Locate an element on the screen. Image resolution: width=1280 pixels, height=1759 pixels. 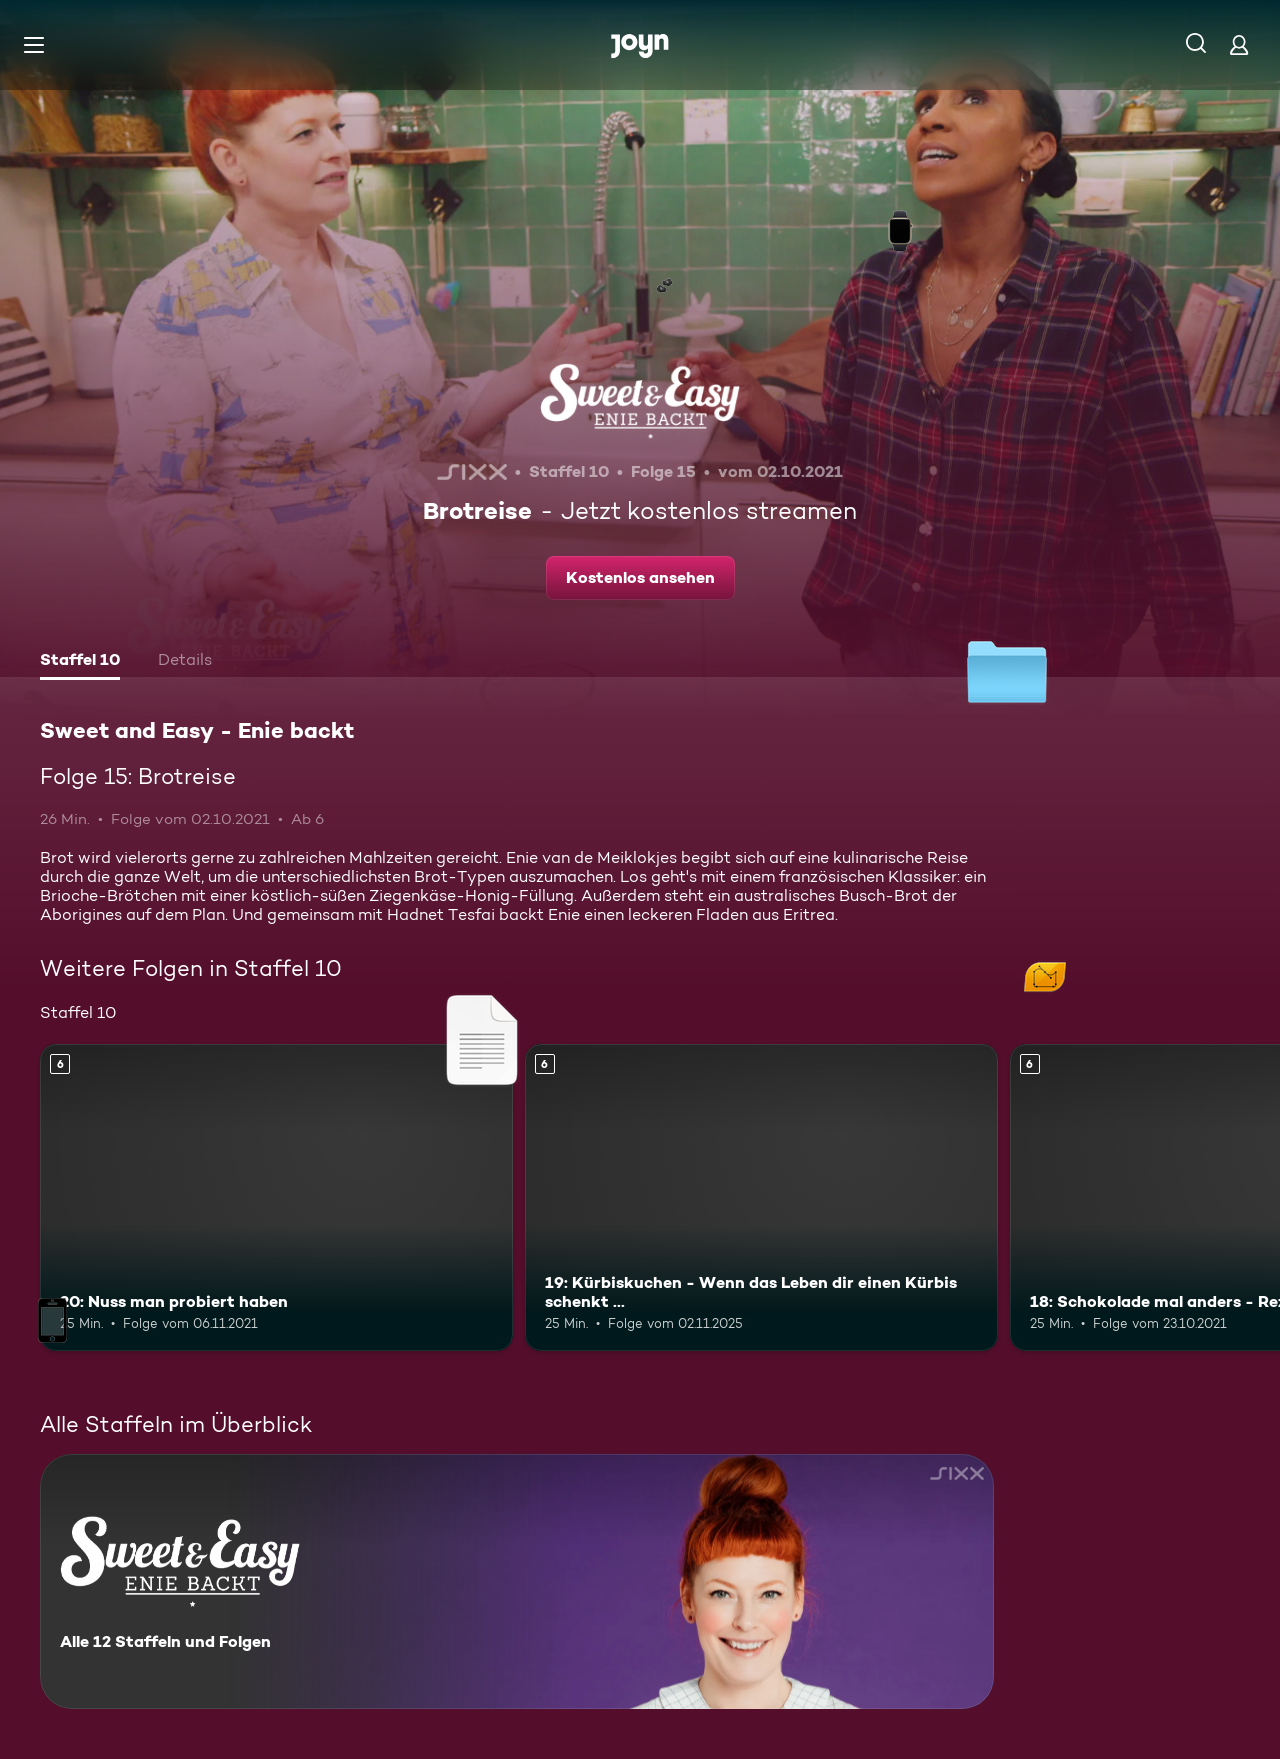
view connected iPhone in sidebar is located at coordinates (52, 1320).